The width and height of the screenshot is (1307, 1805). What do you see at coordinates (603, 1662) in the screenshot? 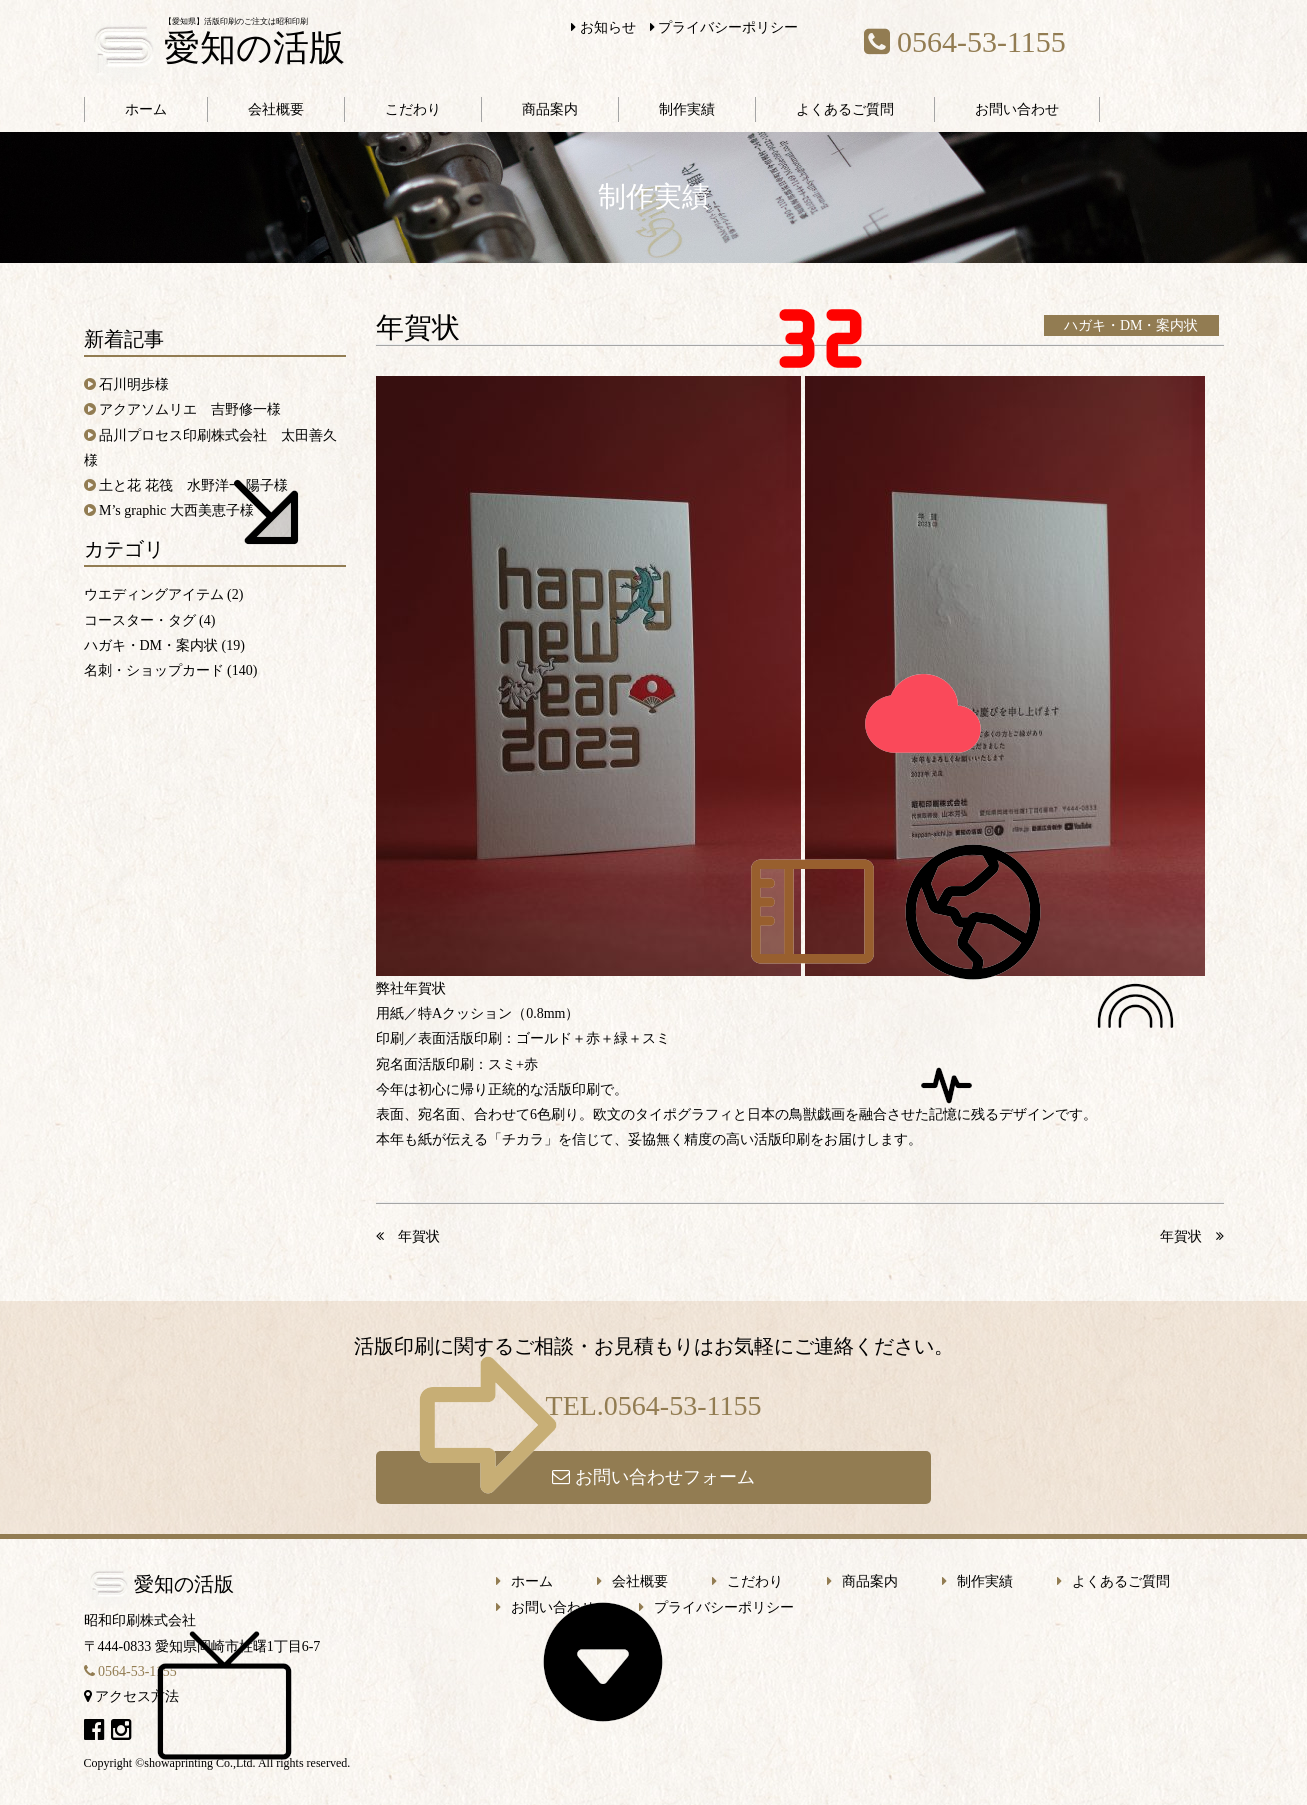
I see `expand dropdown menu` at bounding box center [603, 1662].